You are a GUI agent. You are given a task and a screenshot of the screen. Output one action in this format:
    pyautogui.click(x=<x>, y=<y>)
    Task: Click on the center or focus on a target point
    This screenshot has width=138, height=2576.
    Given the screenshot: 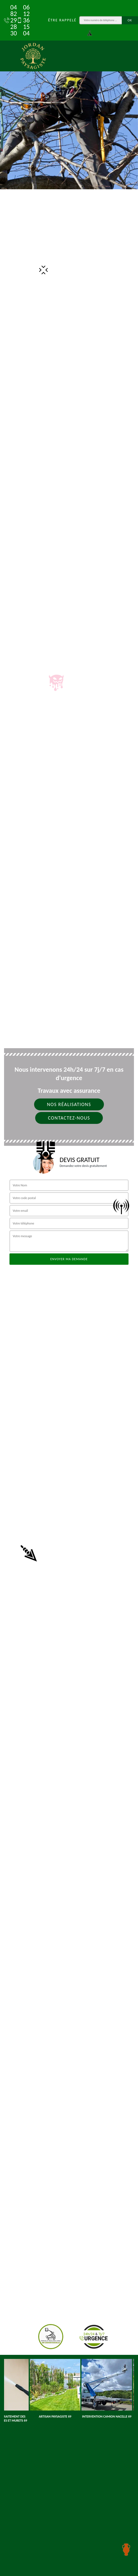 What is the action you would take?
    pyautogui.click(x=43, y=270)
    